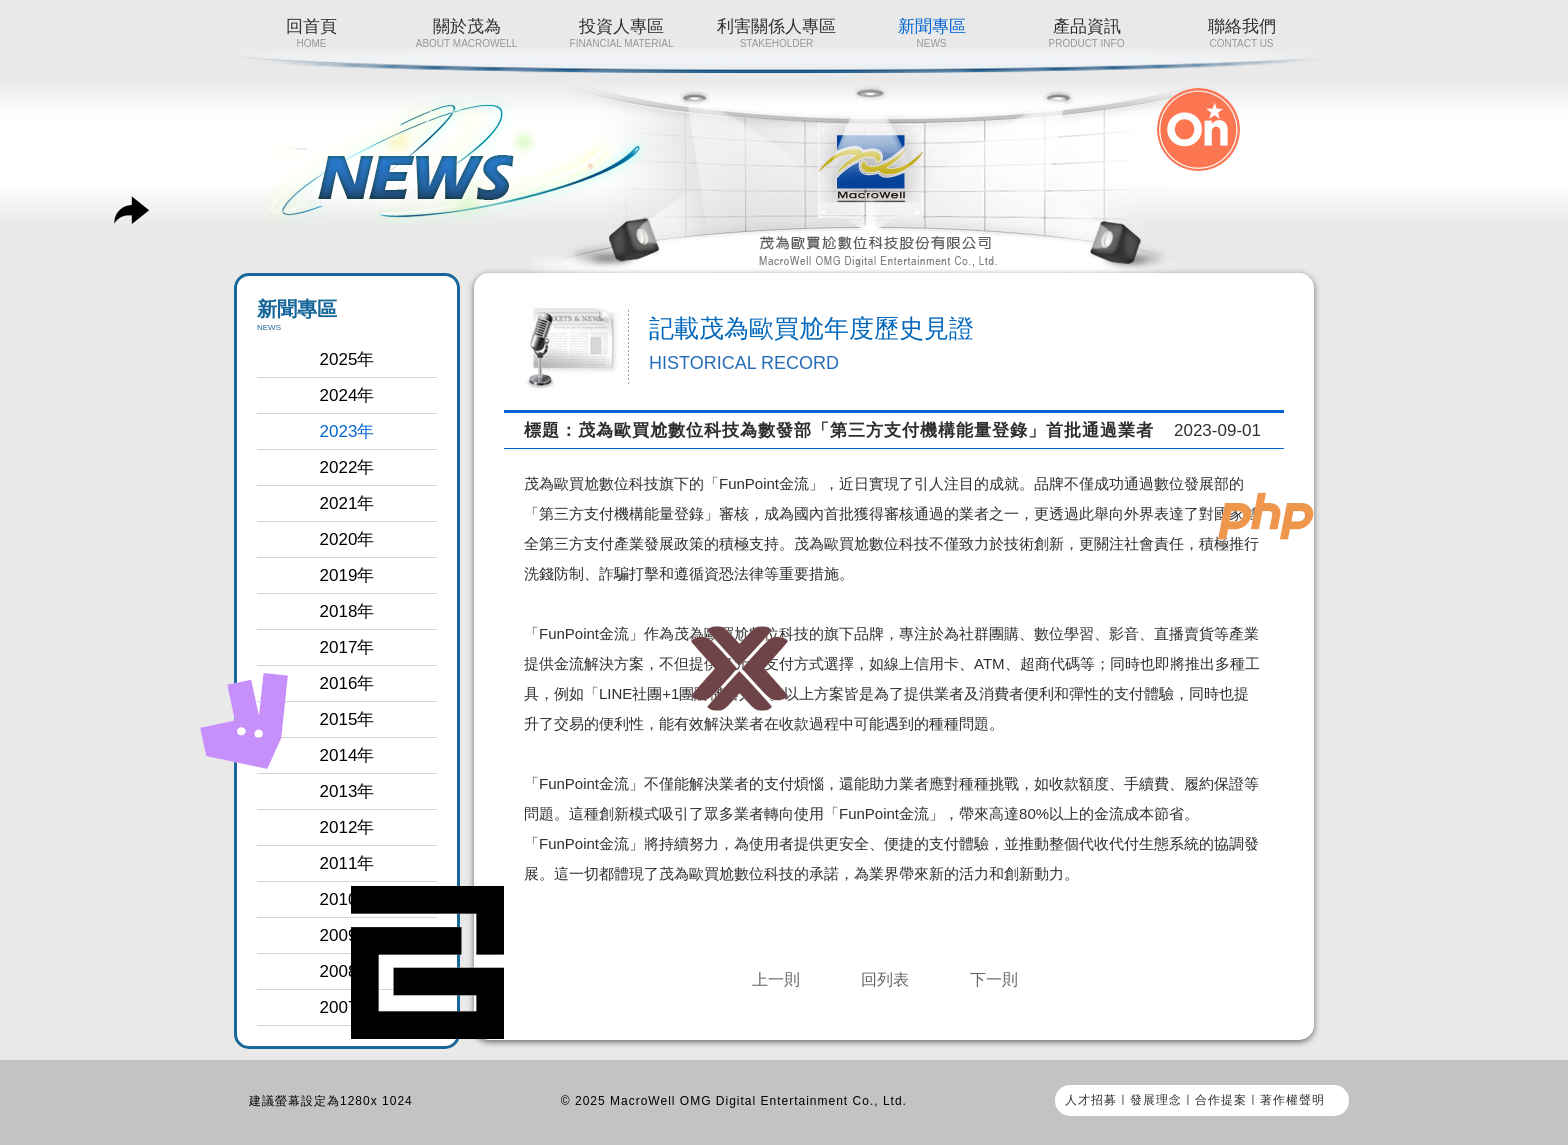  Describe the element at coordinates (739, 668) in the screenshot. I see `open proxmox virtual environment dashboard` at that location.